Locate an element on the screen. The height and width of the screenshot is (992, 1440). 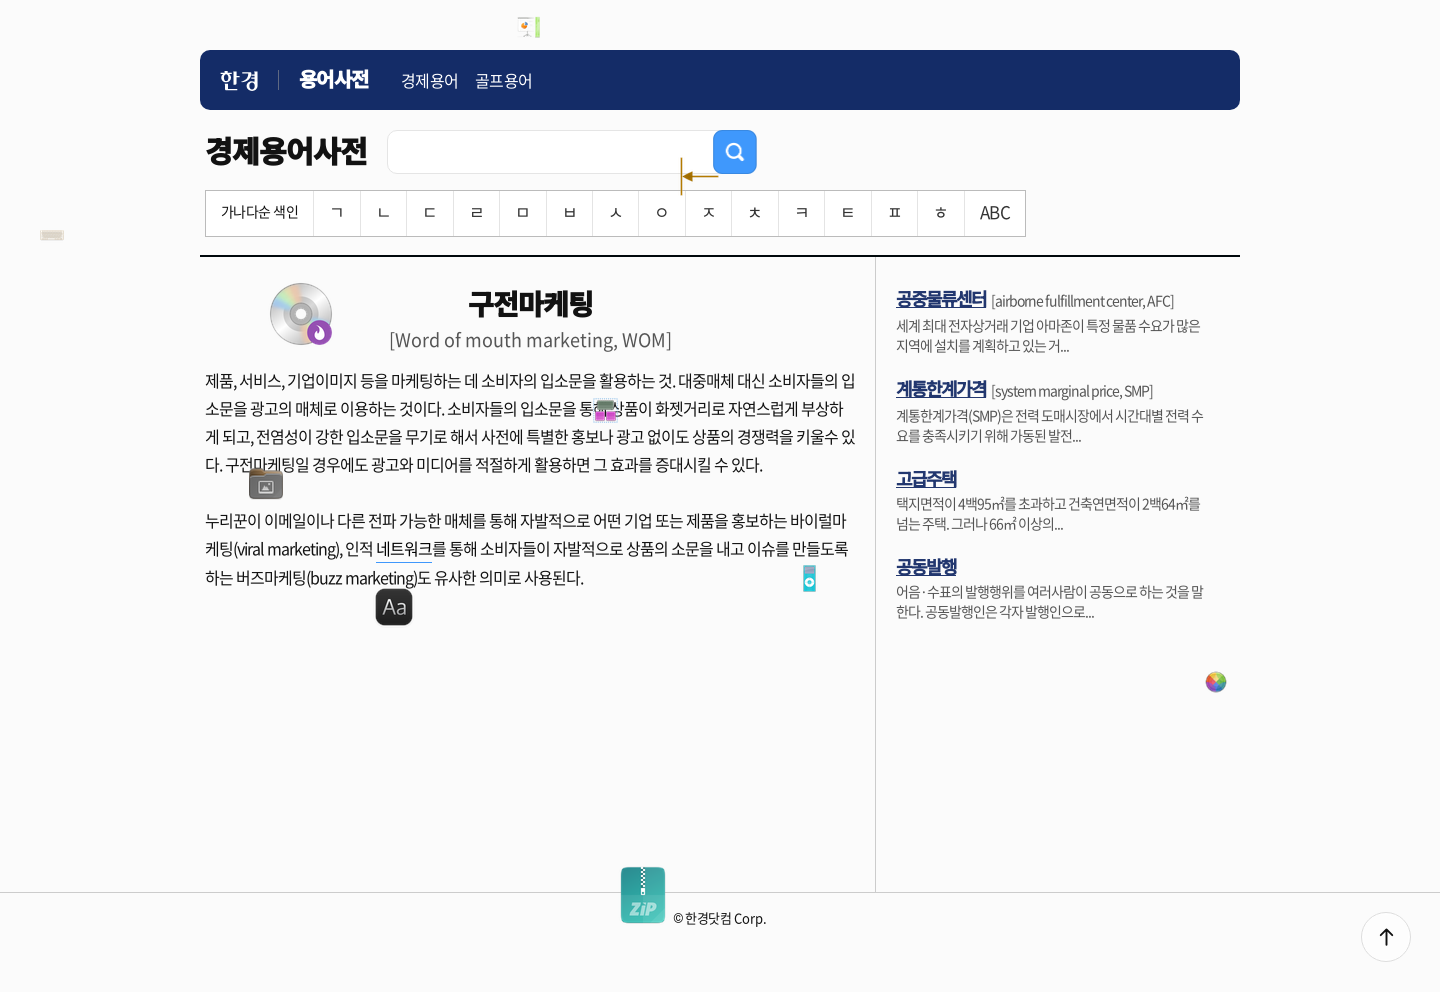
select all items in the current view is located at coordinates (605, 410).